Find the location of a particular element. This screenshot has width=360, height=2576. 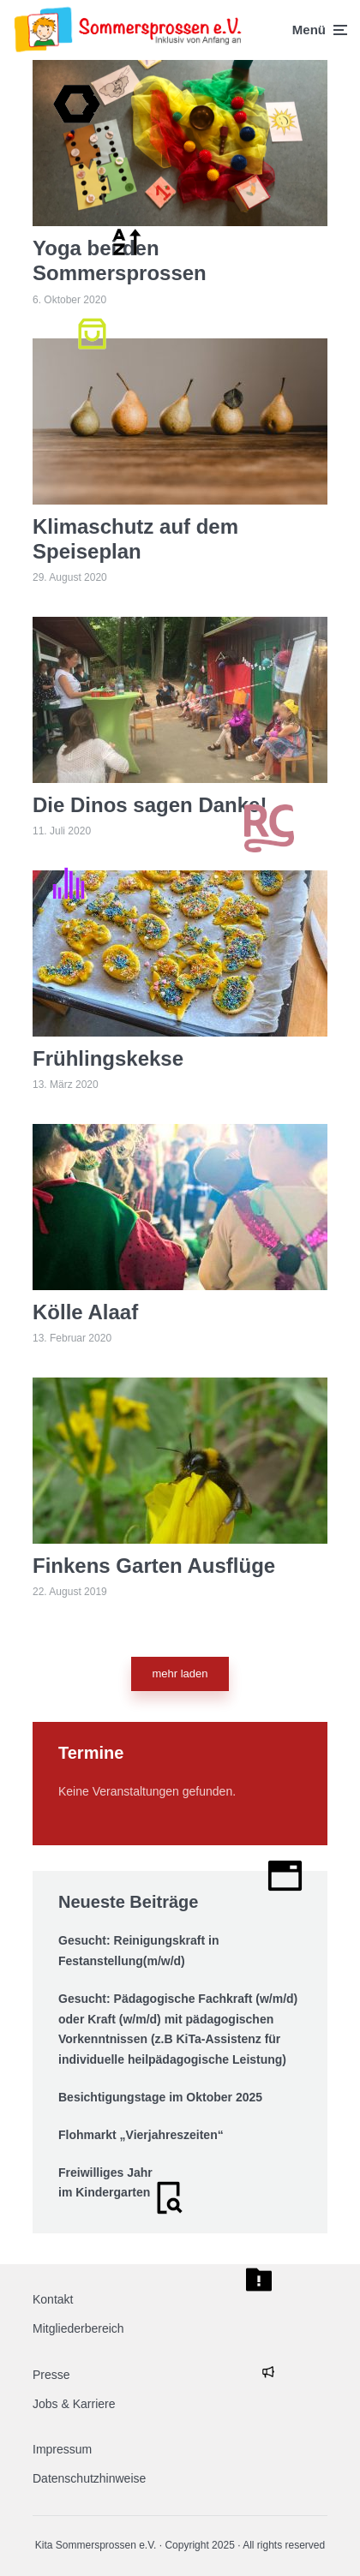

open a new browser window is located at coordinates (285, 1875).